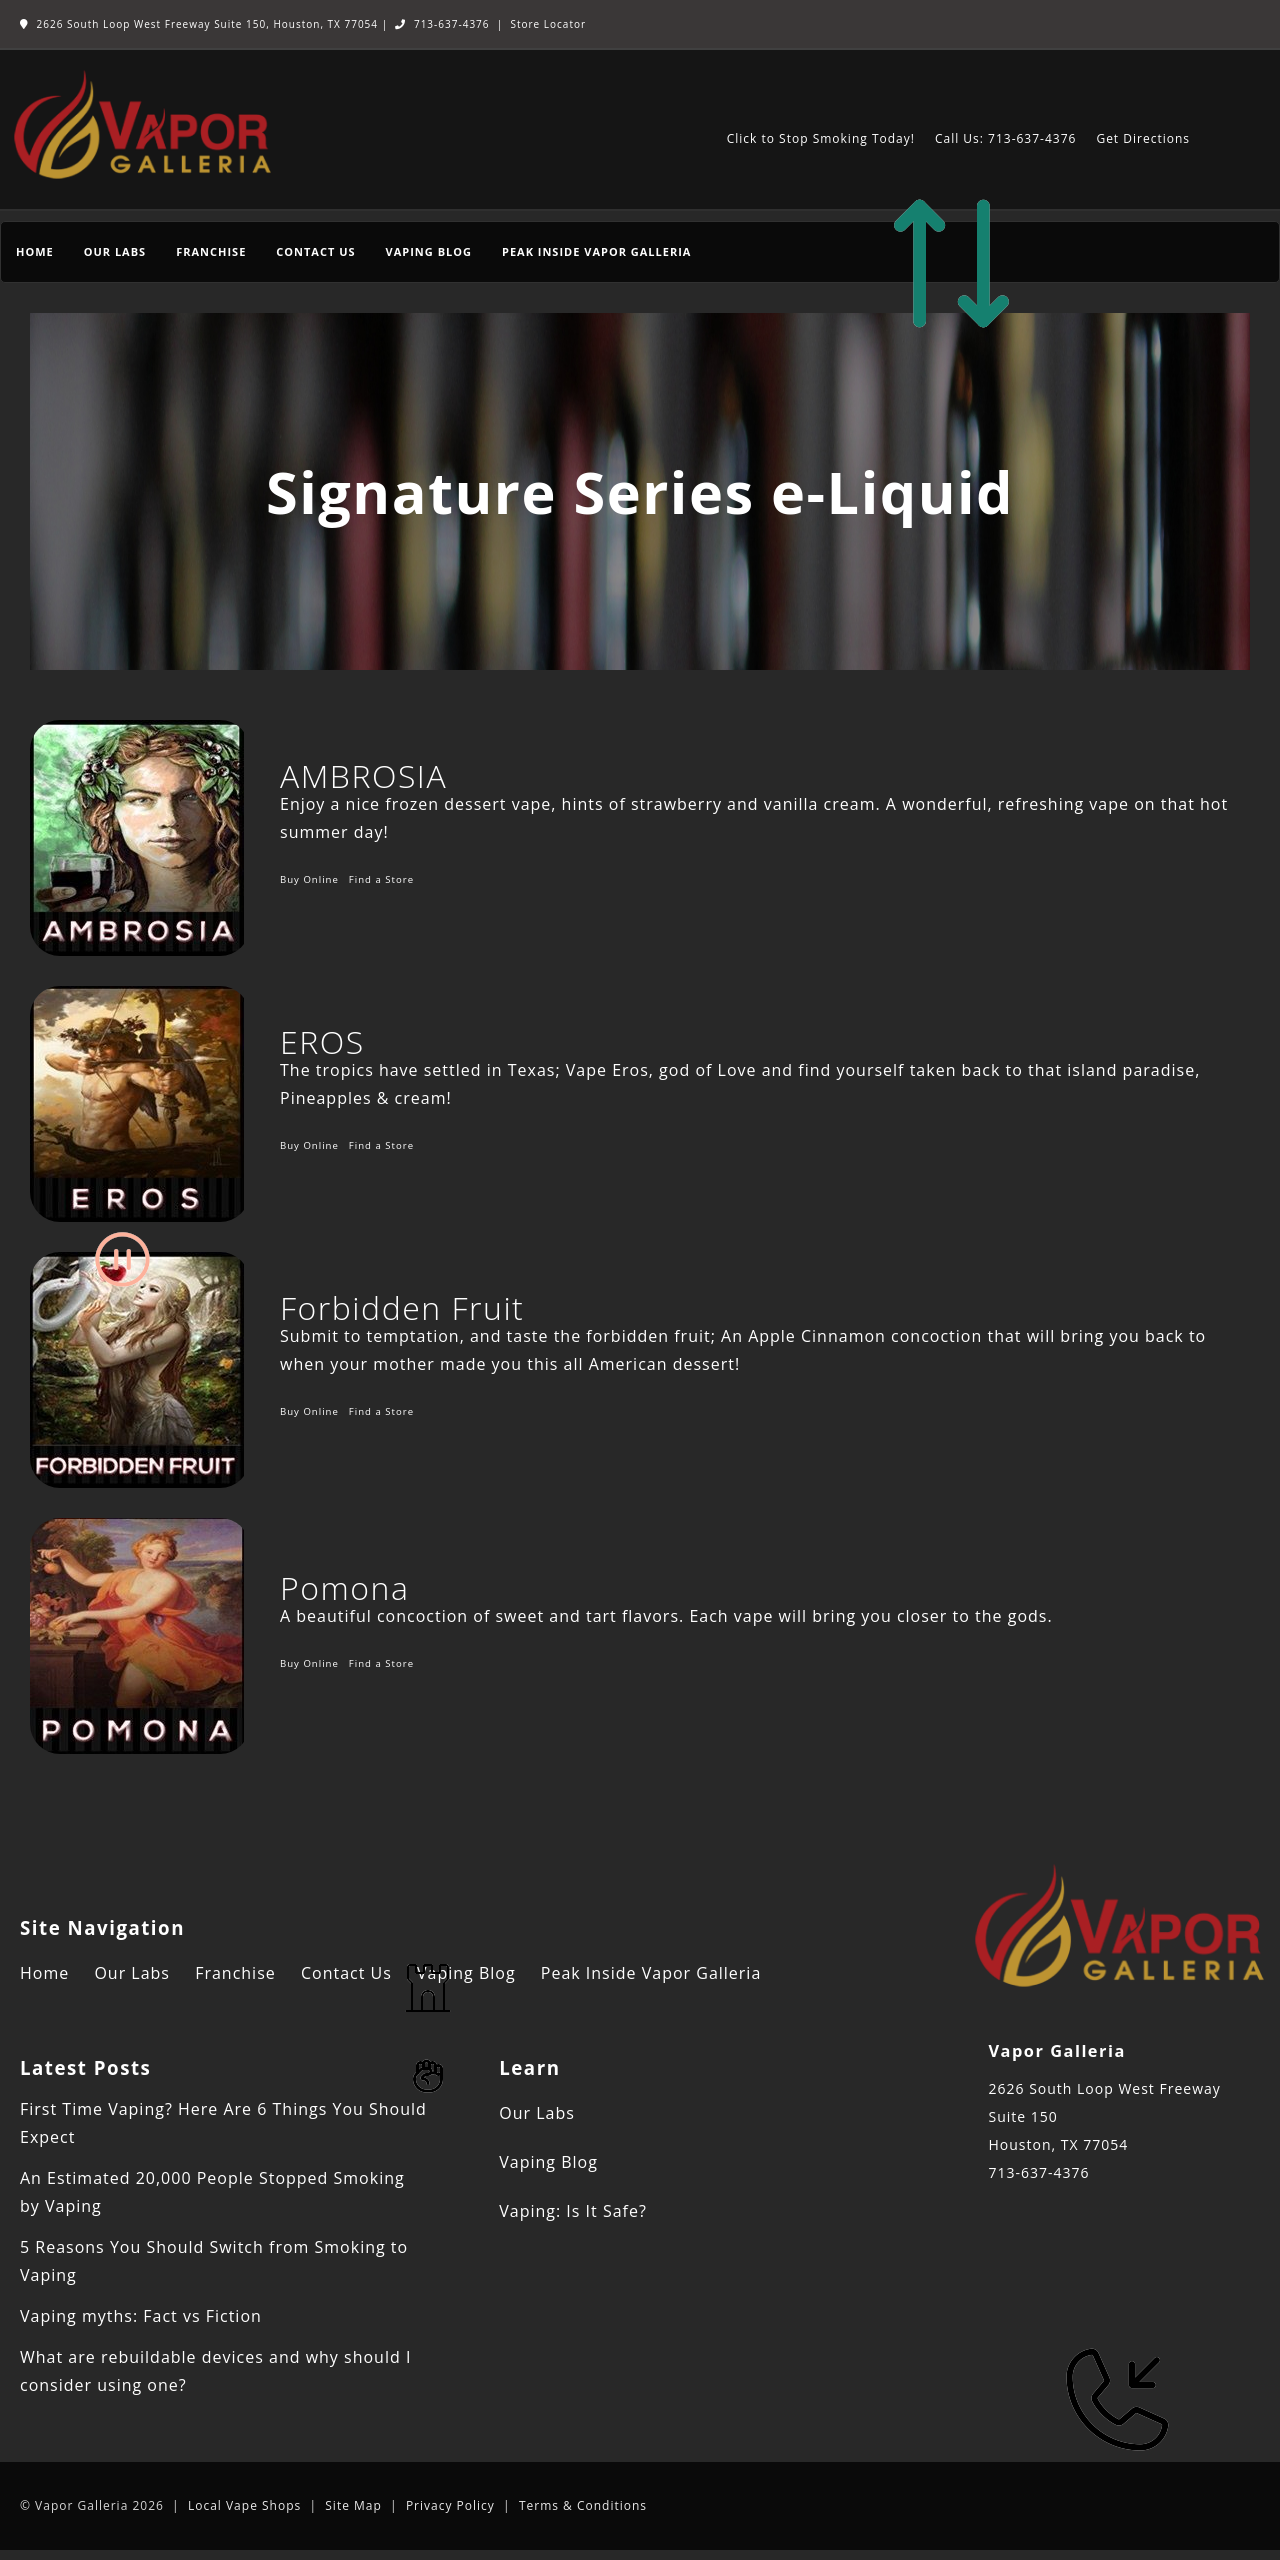 This screenshot has height=2560, width=1280. What do you see at coordinates (951, 263) in the screenshot?
I see `sort items in ascending or descending order` at bounding box center [951, 263].